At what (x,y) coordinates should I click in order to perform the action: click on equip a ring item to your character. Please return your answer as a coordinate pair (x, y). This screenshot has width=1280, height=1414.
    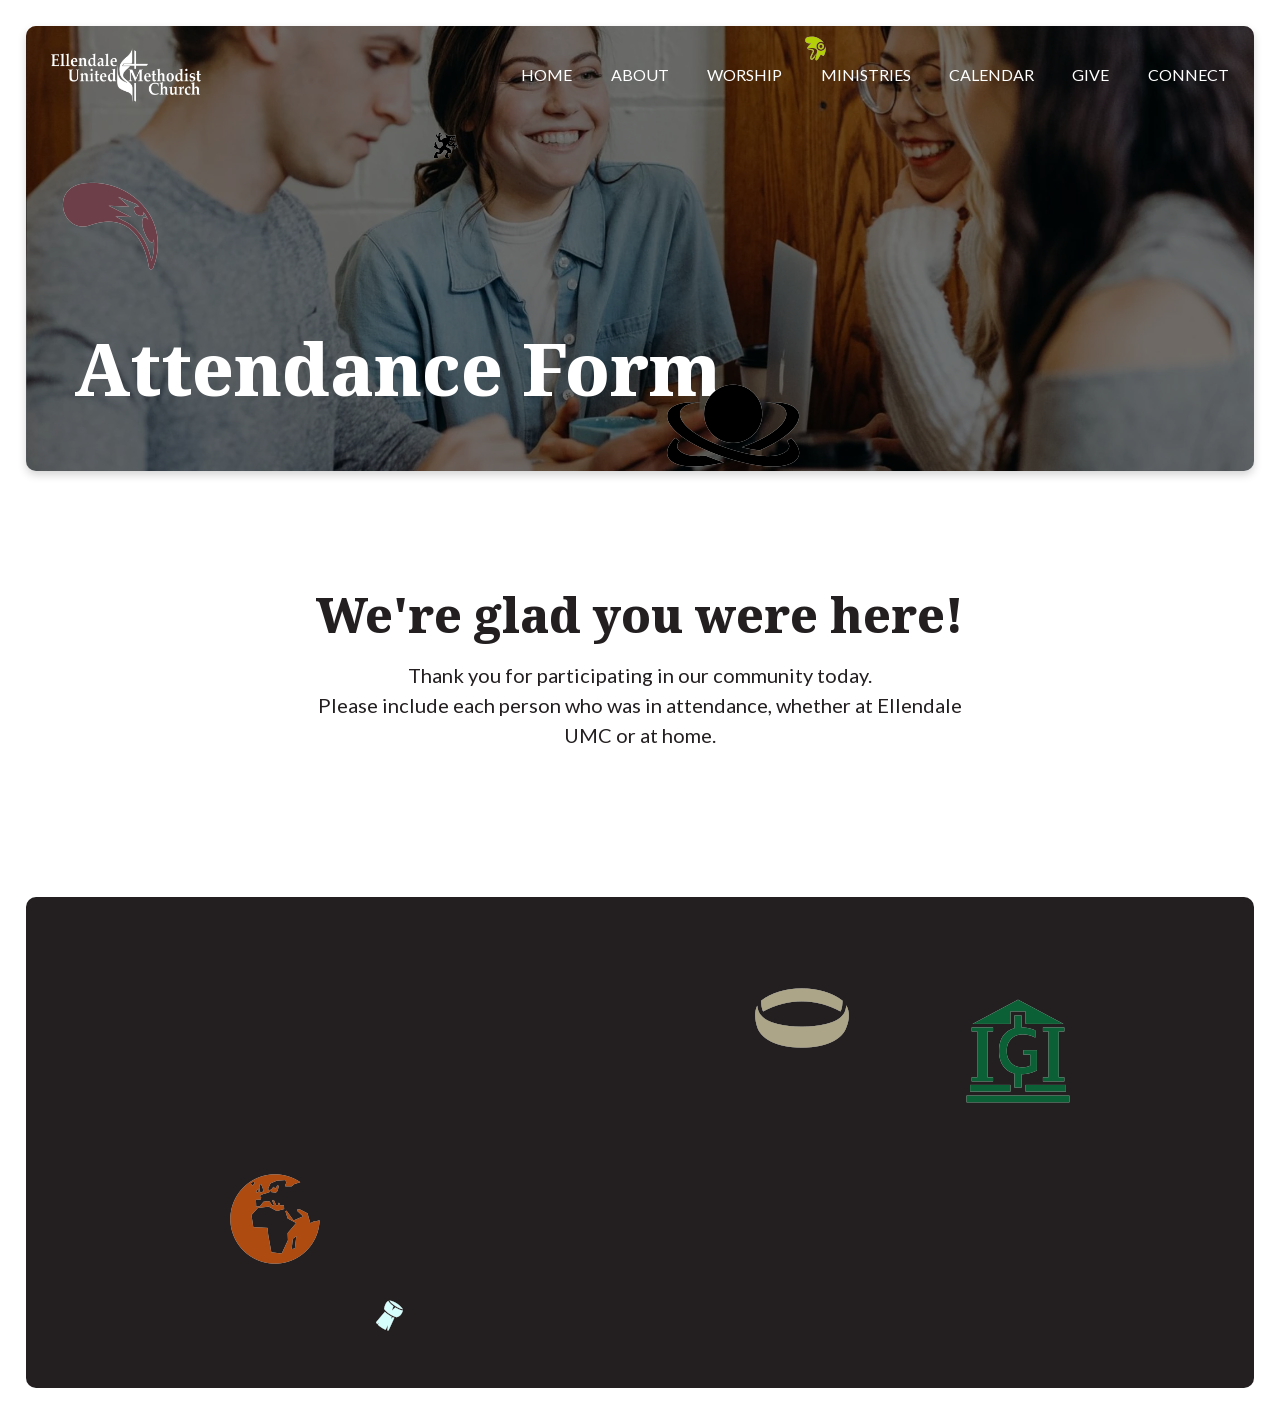
    Looking at the image, I should click on (802, 1018).